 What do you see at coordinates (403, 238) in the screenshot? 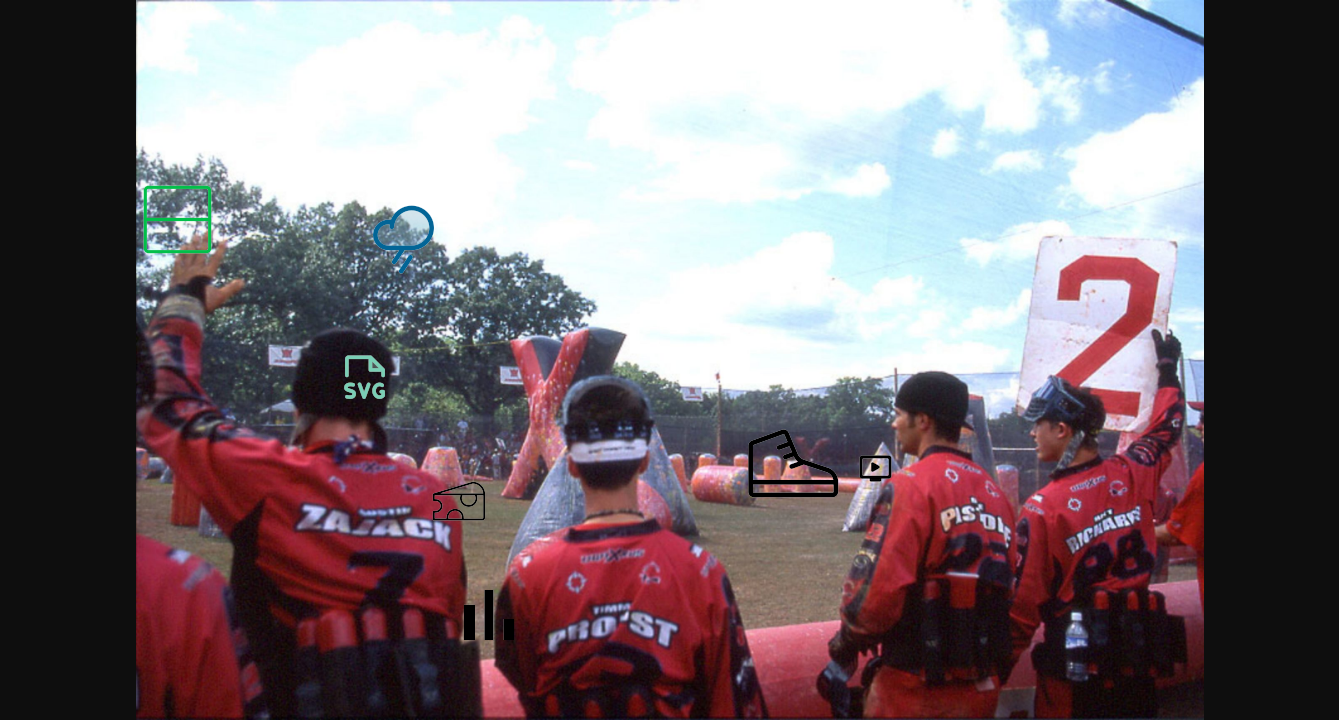
I see `indicates rainy weather conditions` at bounding box center [403, 238].